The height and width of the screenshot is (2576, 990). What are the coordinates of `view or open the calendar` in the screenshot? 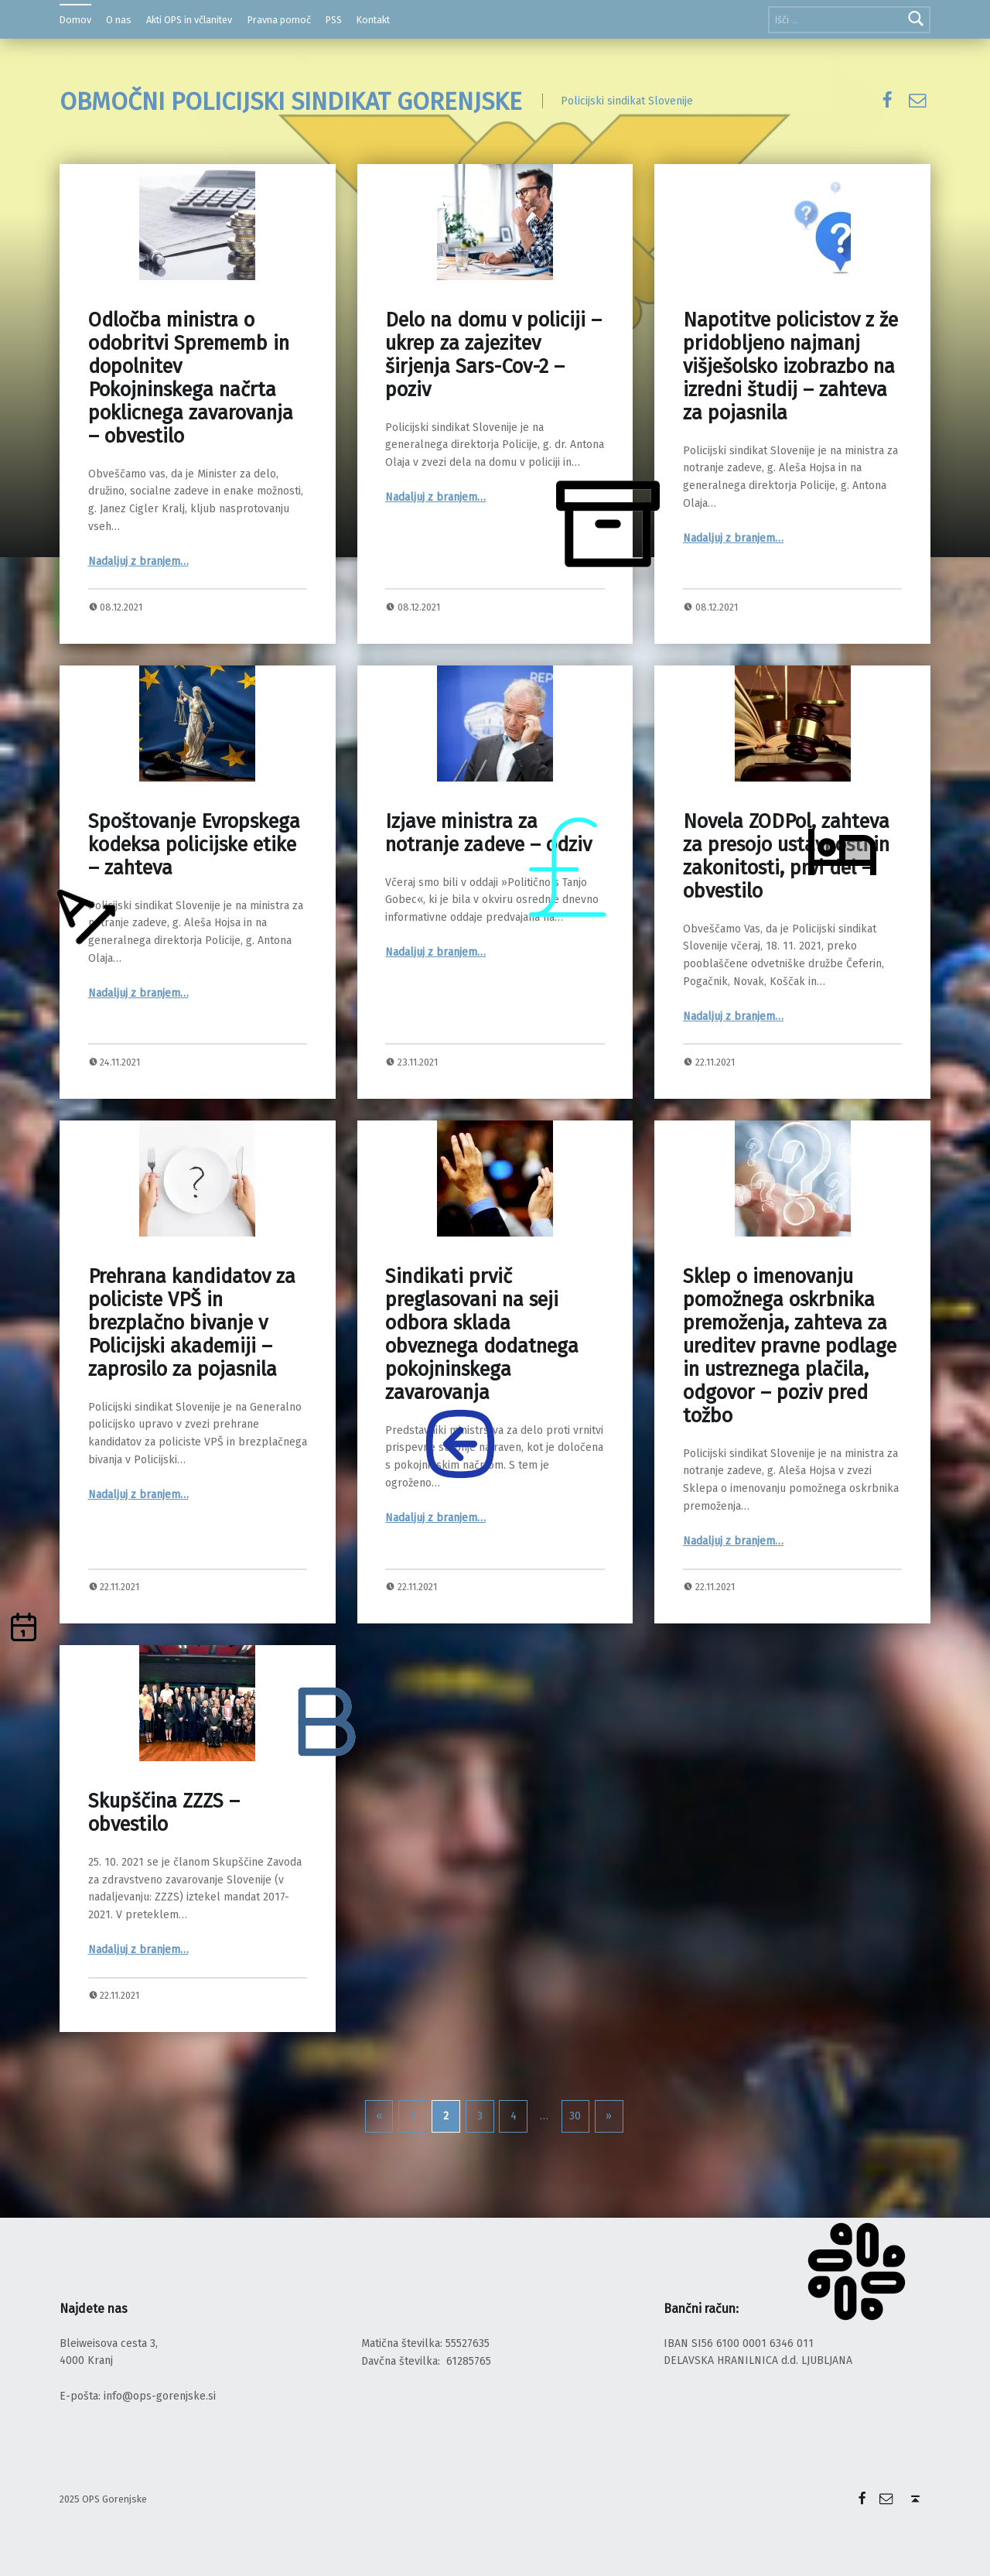 It's located at (23, 1627).